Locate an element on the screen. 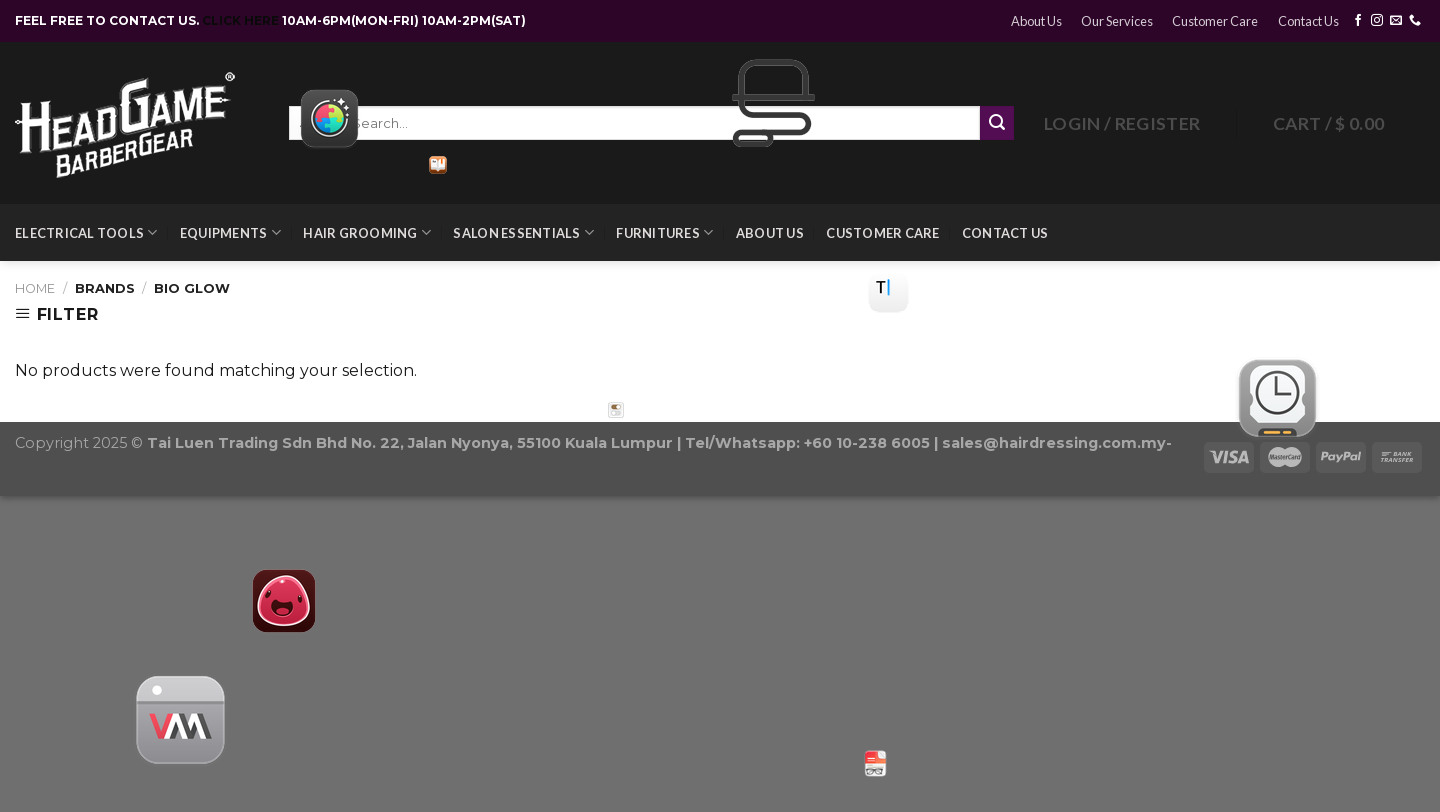 The width and height of the screenshot is (1440, 812). connect to a USB dock or hub is located at coordinates (773, 100).